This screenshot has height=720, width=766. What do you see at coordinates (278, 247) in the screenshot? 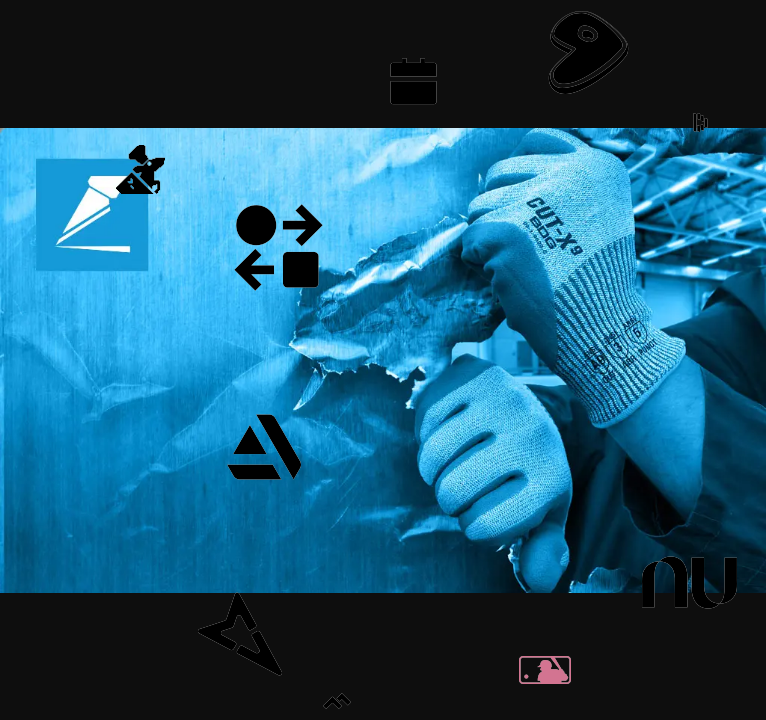
I see `swap or exchange between two items` at bounding box center [278, 247].